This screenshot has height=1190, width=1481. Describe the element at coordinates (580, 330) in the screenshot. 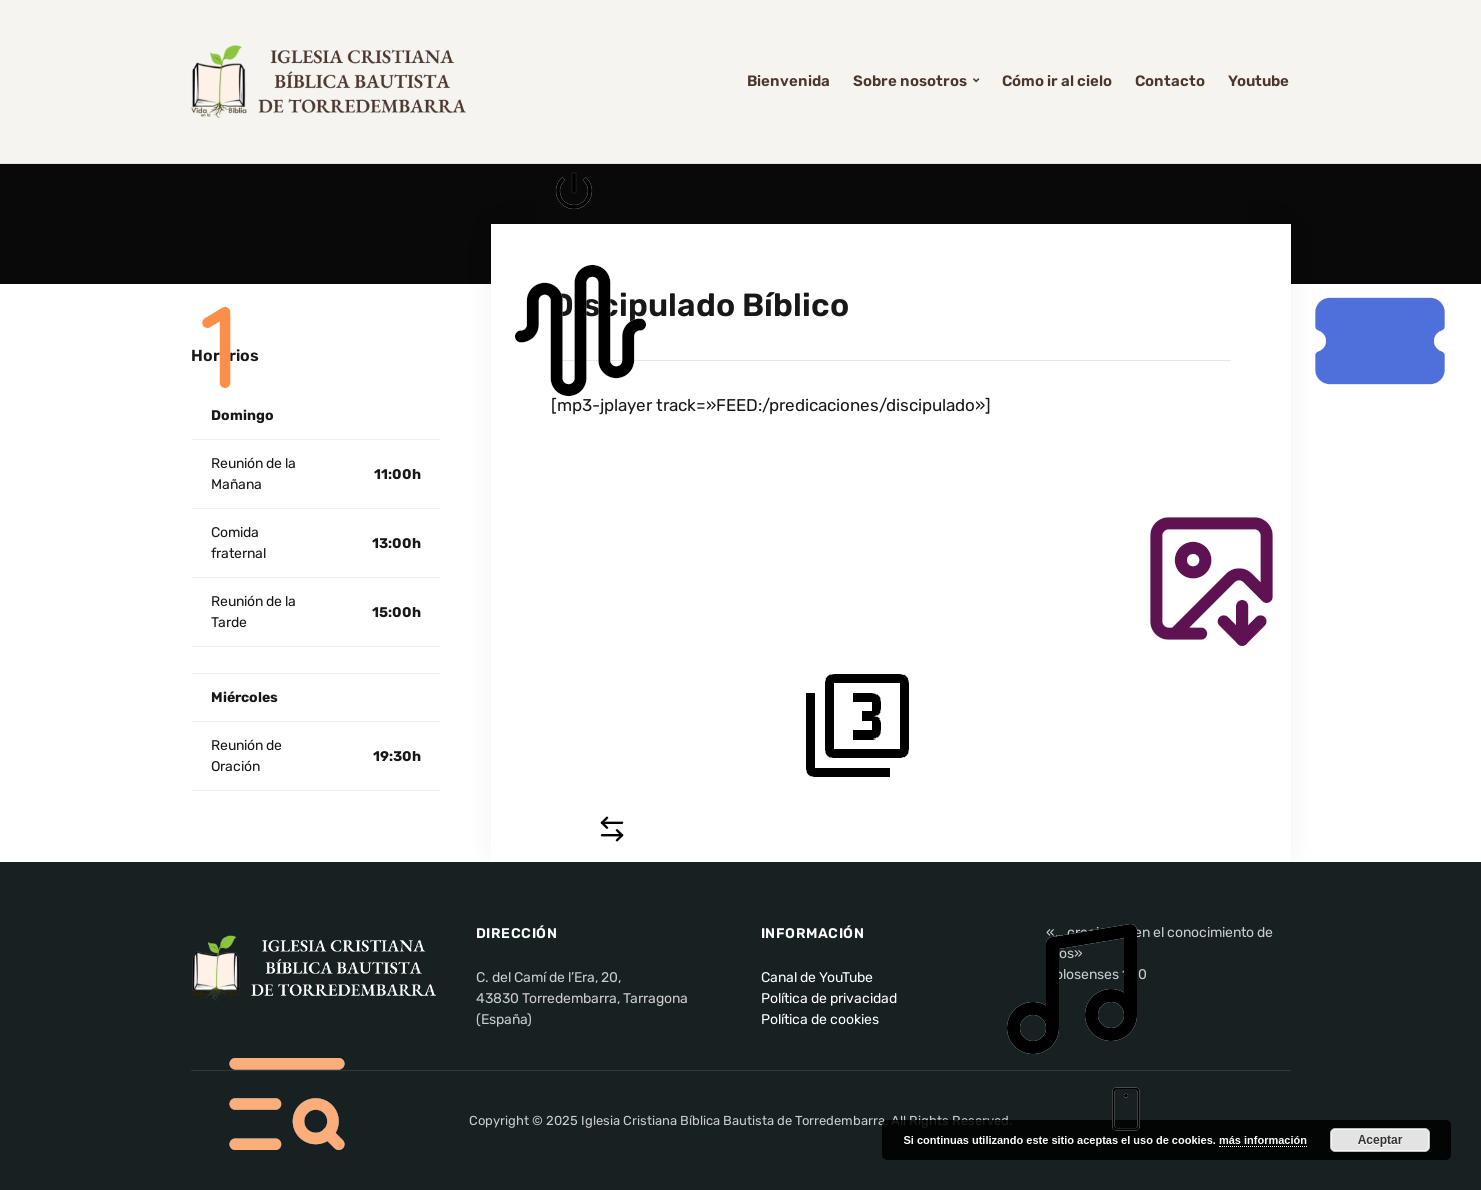

I see `audio waveform visualization` at that location.